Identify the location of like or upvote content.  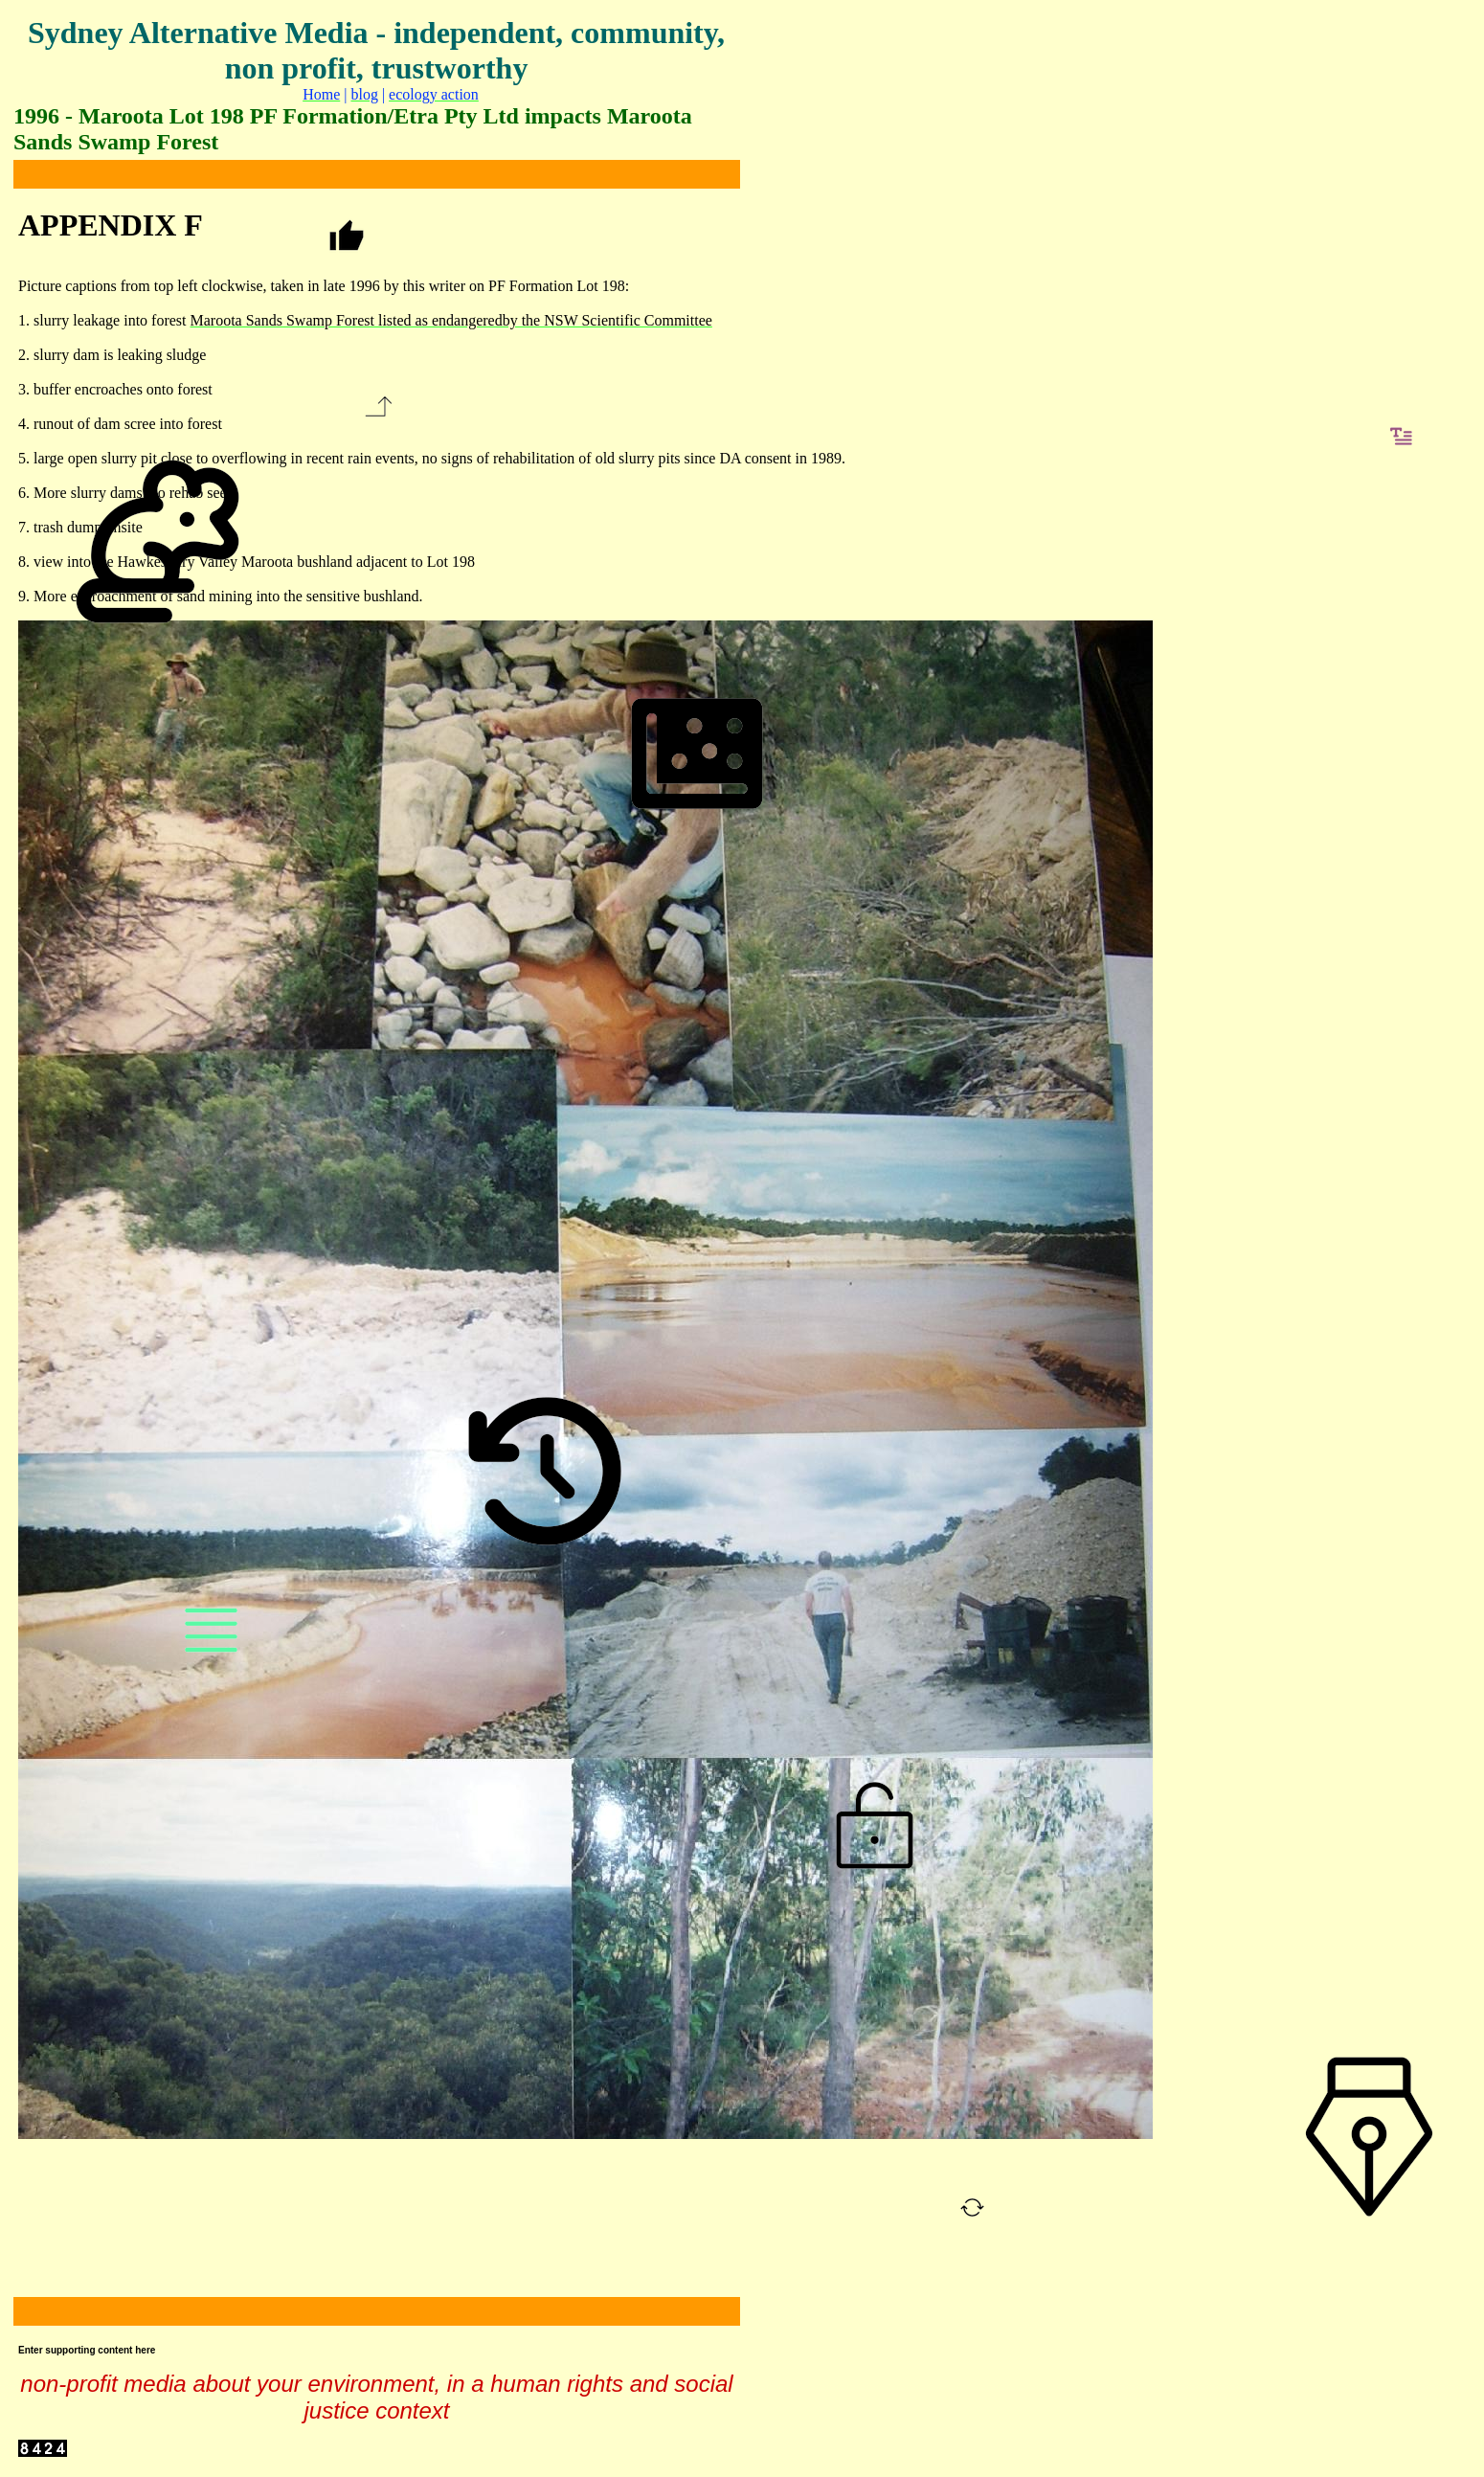
(347, 236).